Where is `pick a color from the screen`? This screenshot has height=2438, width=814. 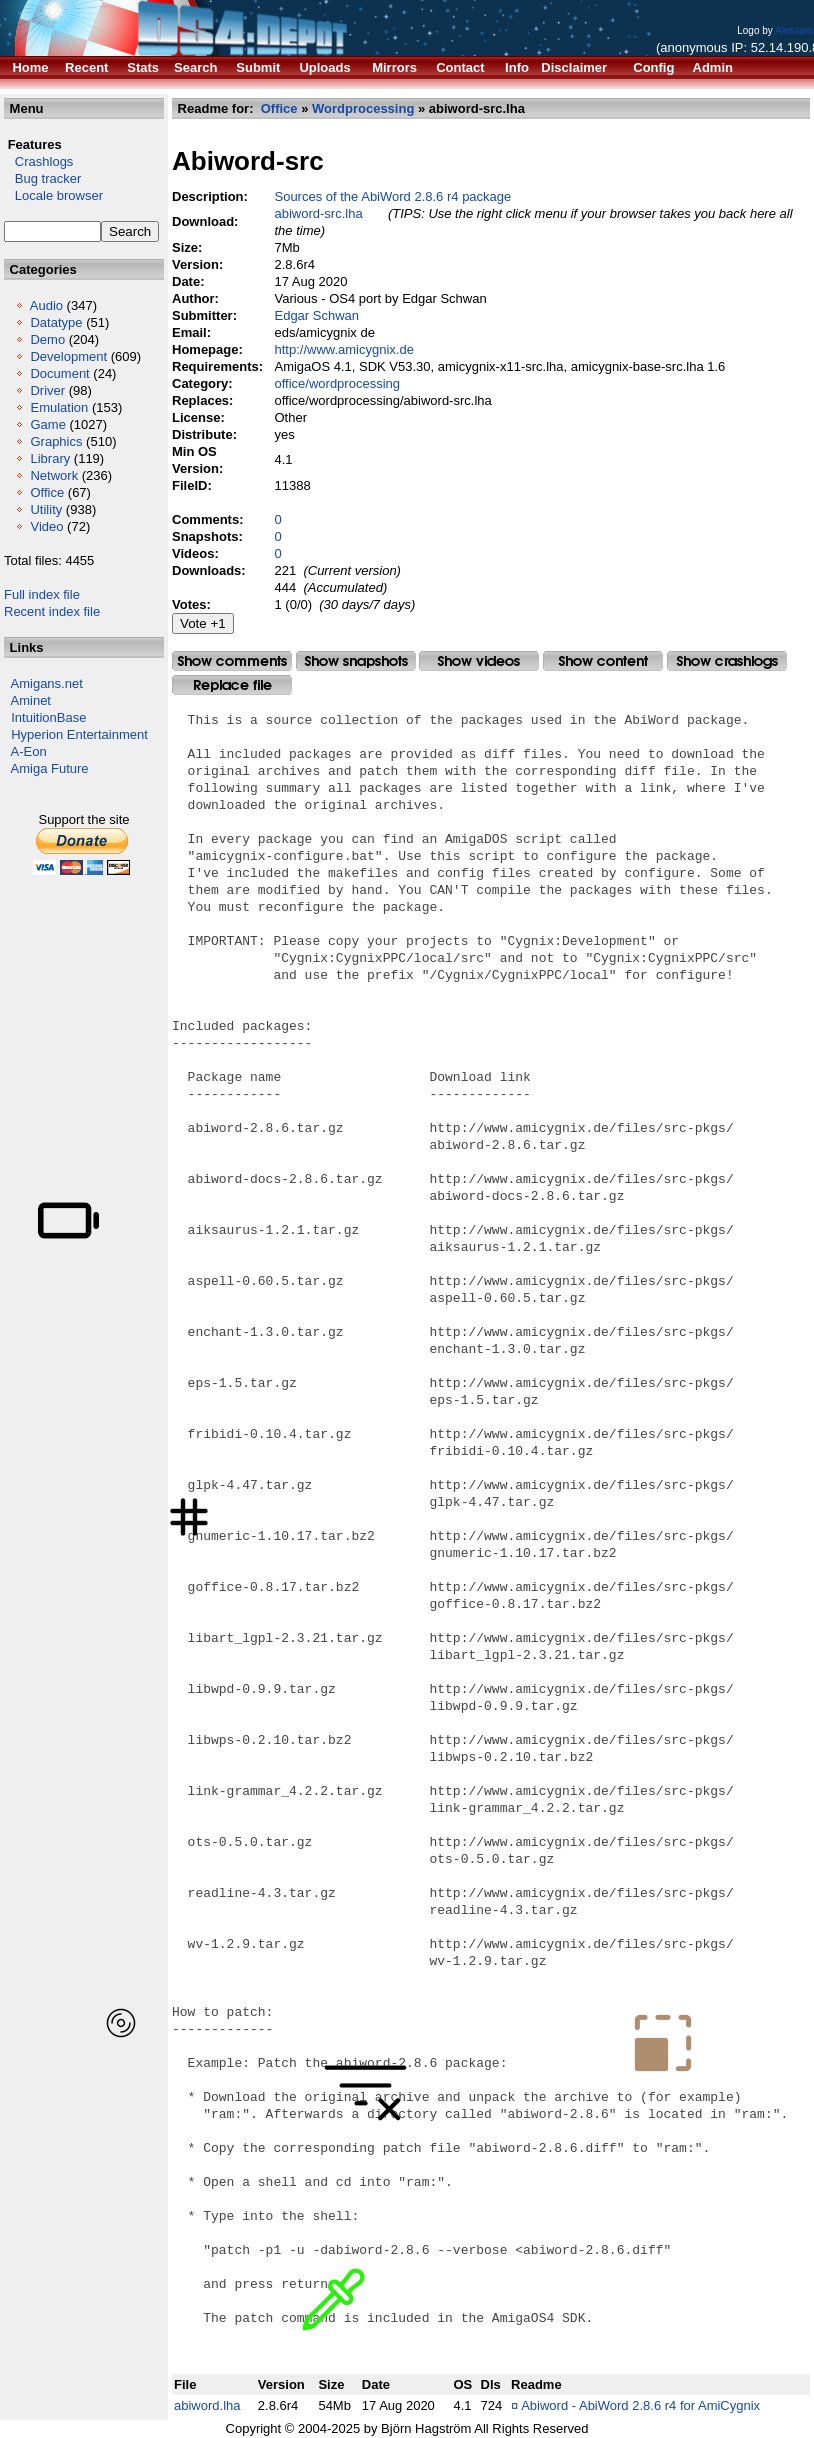 pick a color from the screen is located at coordinates (333, 2299).